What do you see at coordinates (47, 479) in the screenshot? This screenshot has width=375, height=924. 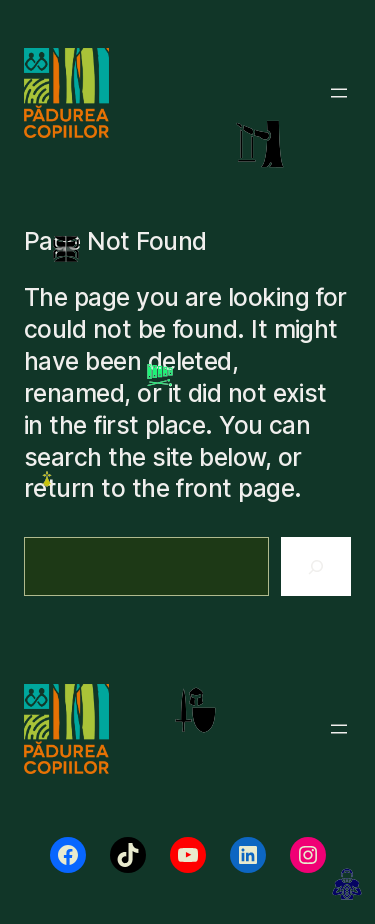 I see `heraldic ermine symbol used in coat of arms or crest designs` at bounding box center [47, 479].